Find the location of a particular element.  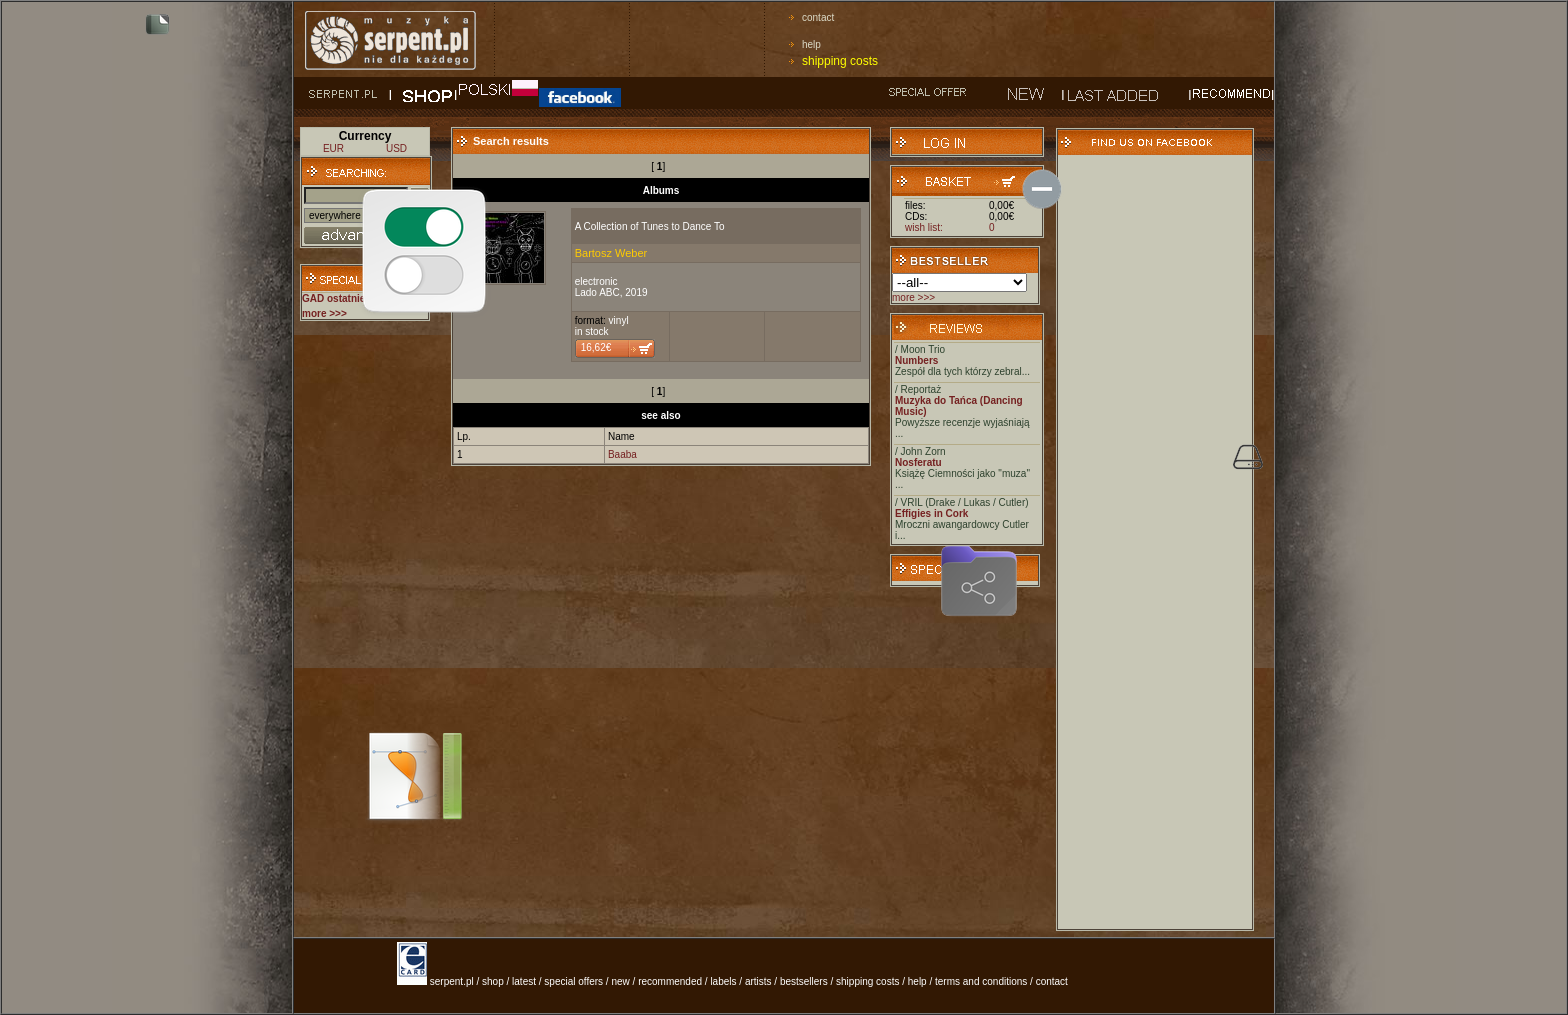

access hard drive or storage device is located at coordinates (1248, 456).